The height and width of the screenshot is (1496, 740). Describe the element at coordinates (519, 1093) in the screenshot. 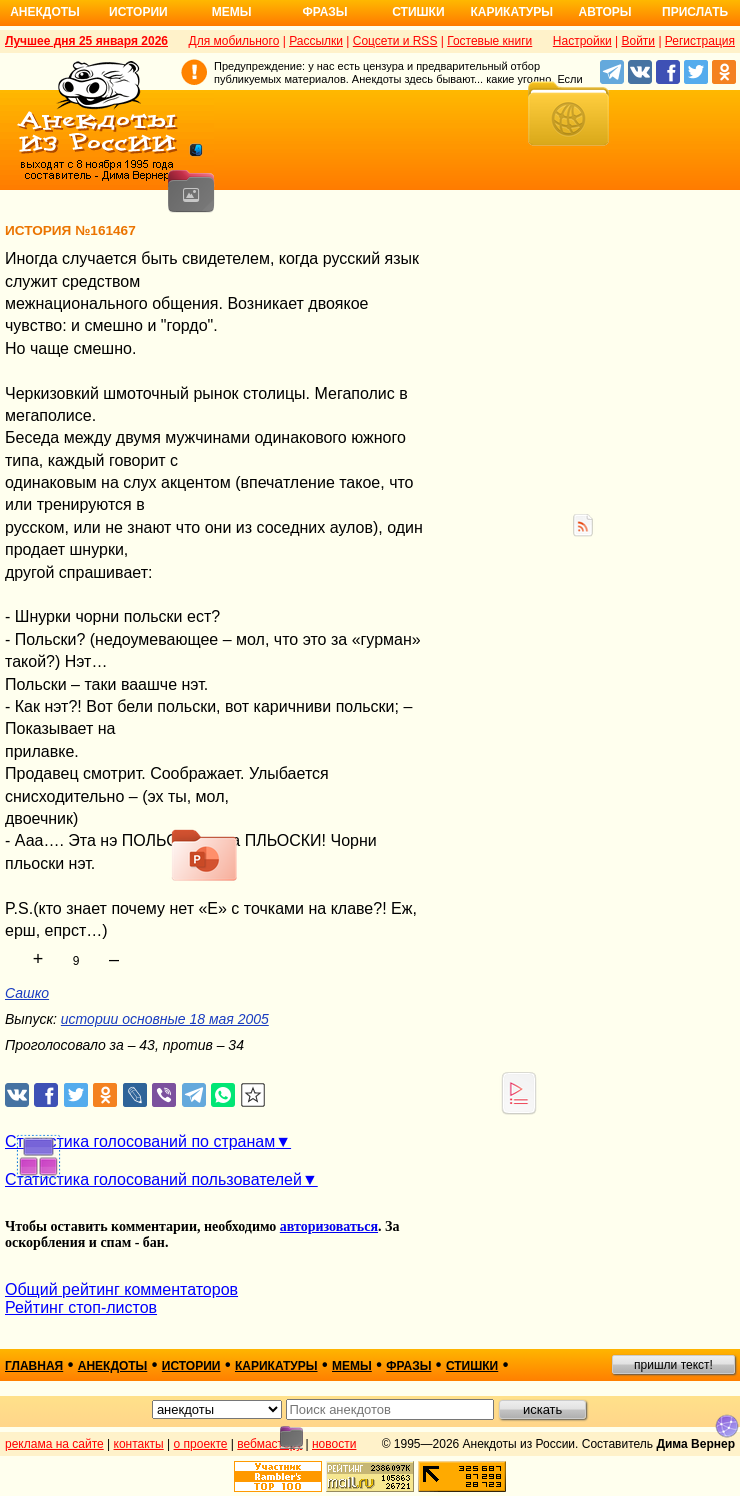

I see `an mpegurl audio playlist file` at that location.